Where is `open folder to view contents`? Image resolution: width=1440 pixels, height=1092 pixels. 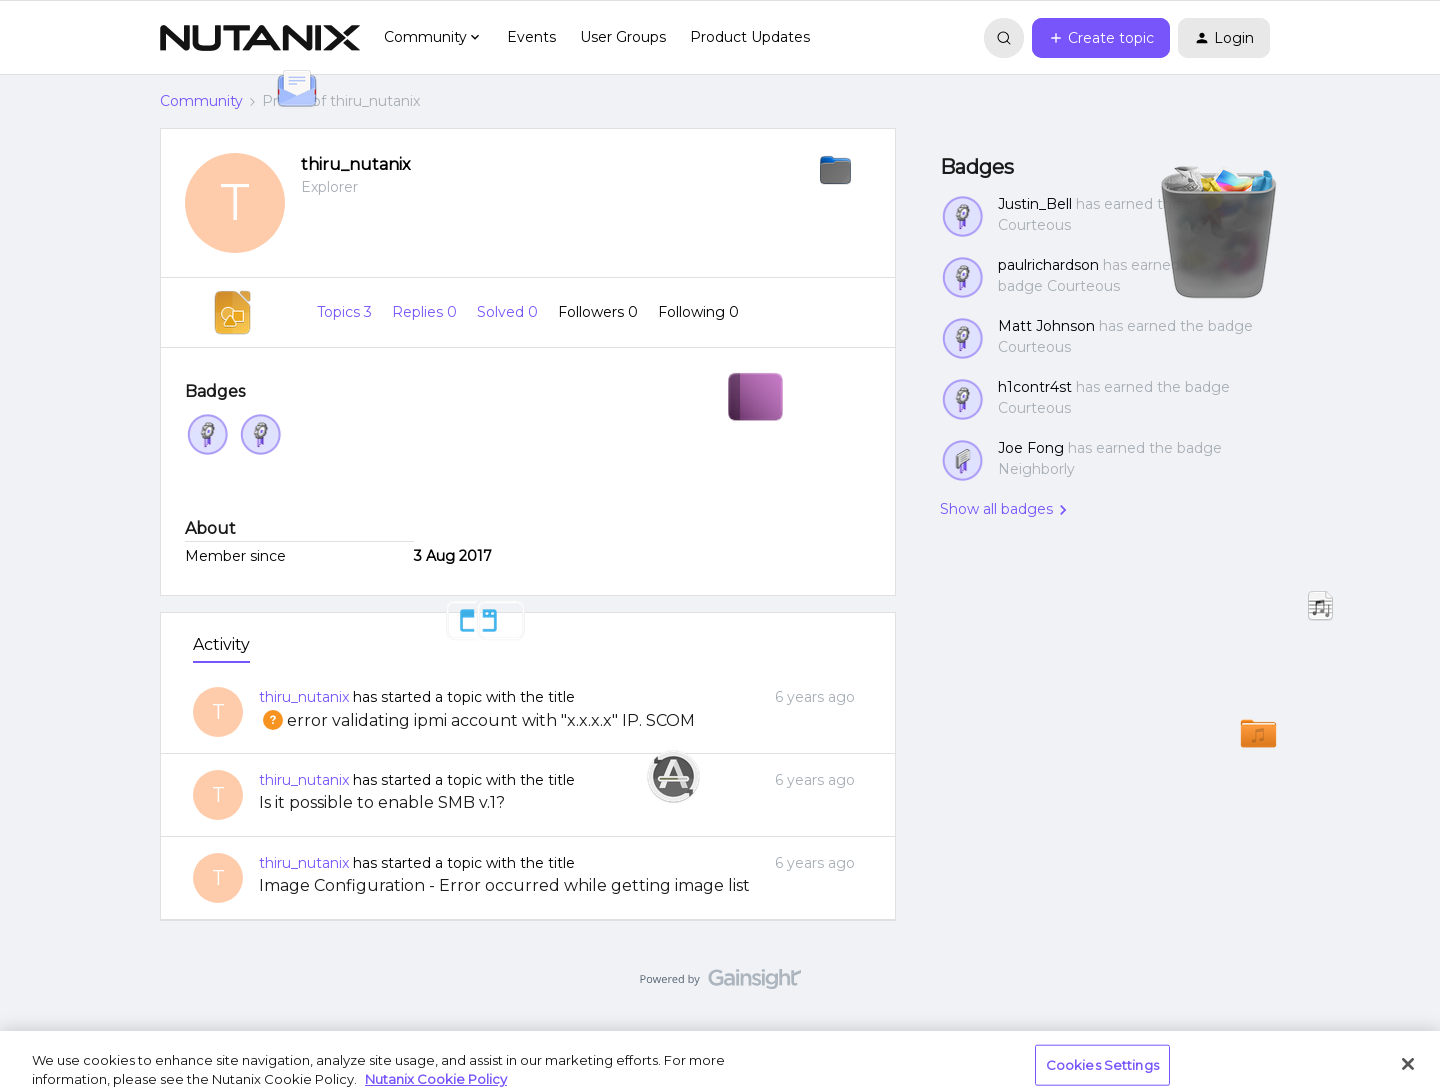 open folder to view contents is located at coordinates (835, 169).